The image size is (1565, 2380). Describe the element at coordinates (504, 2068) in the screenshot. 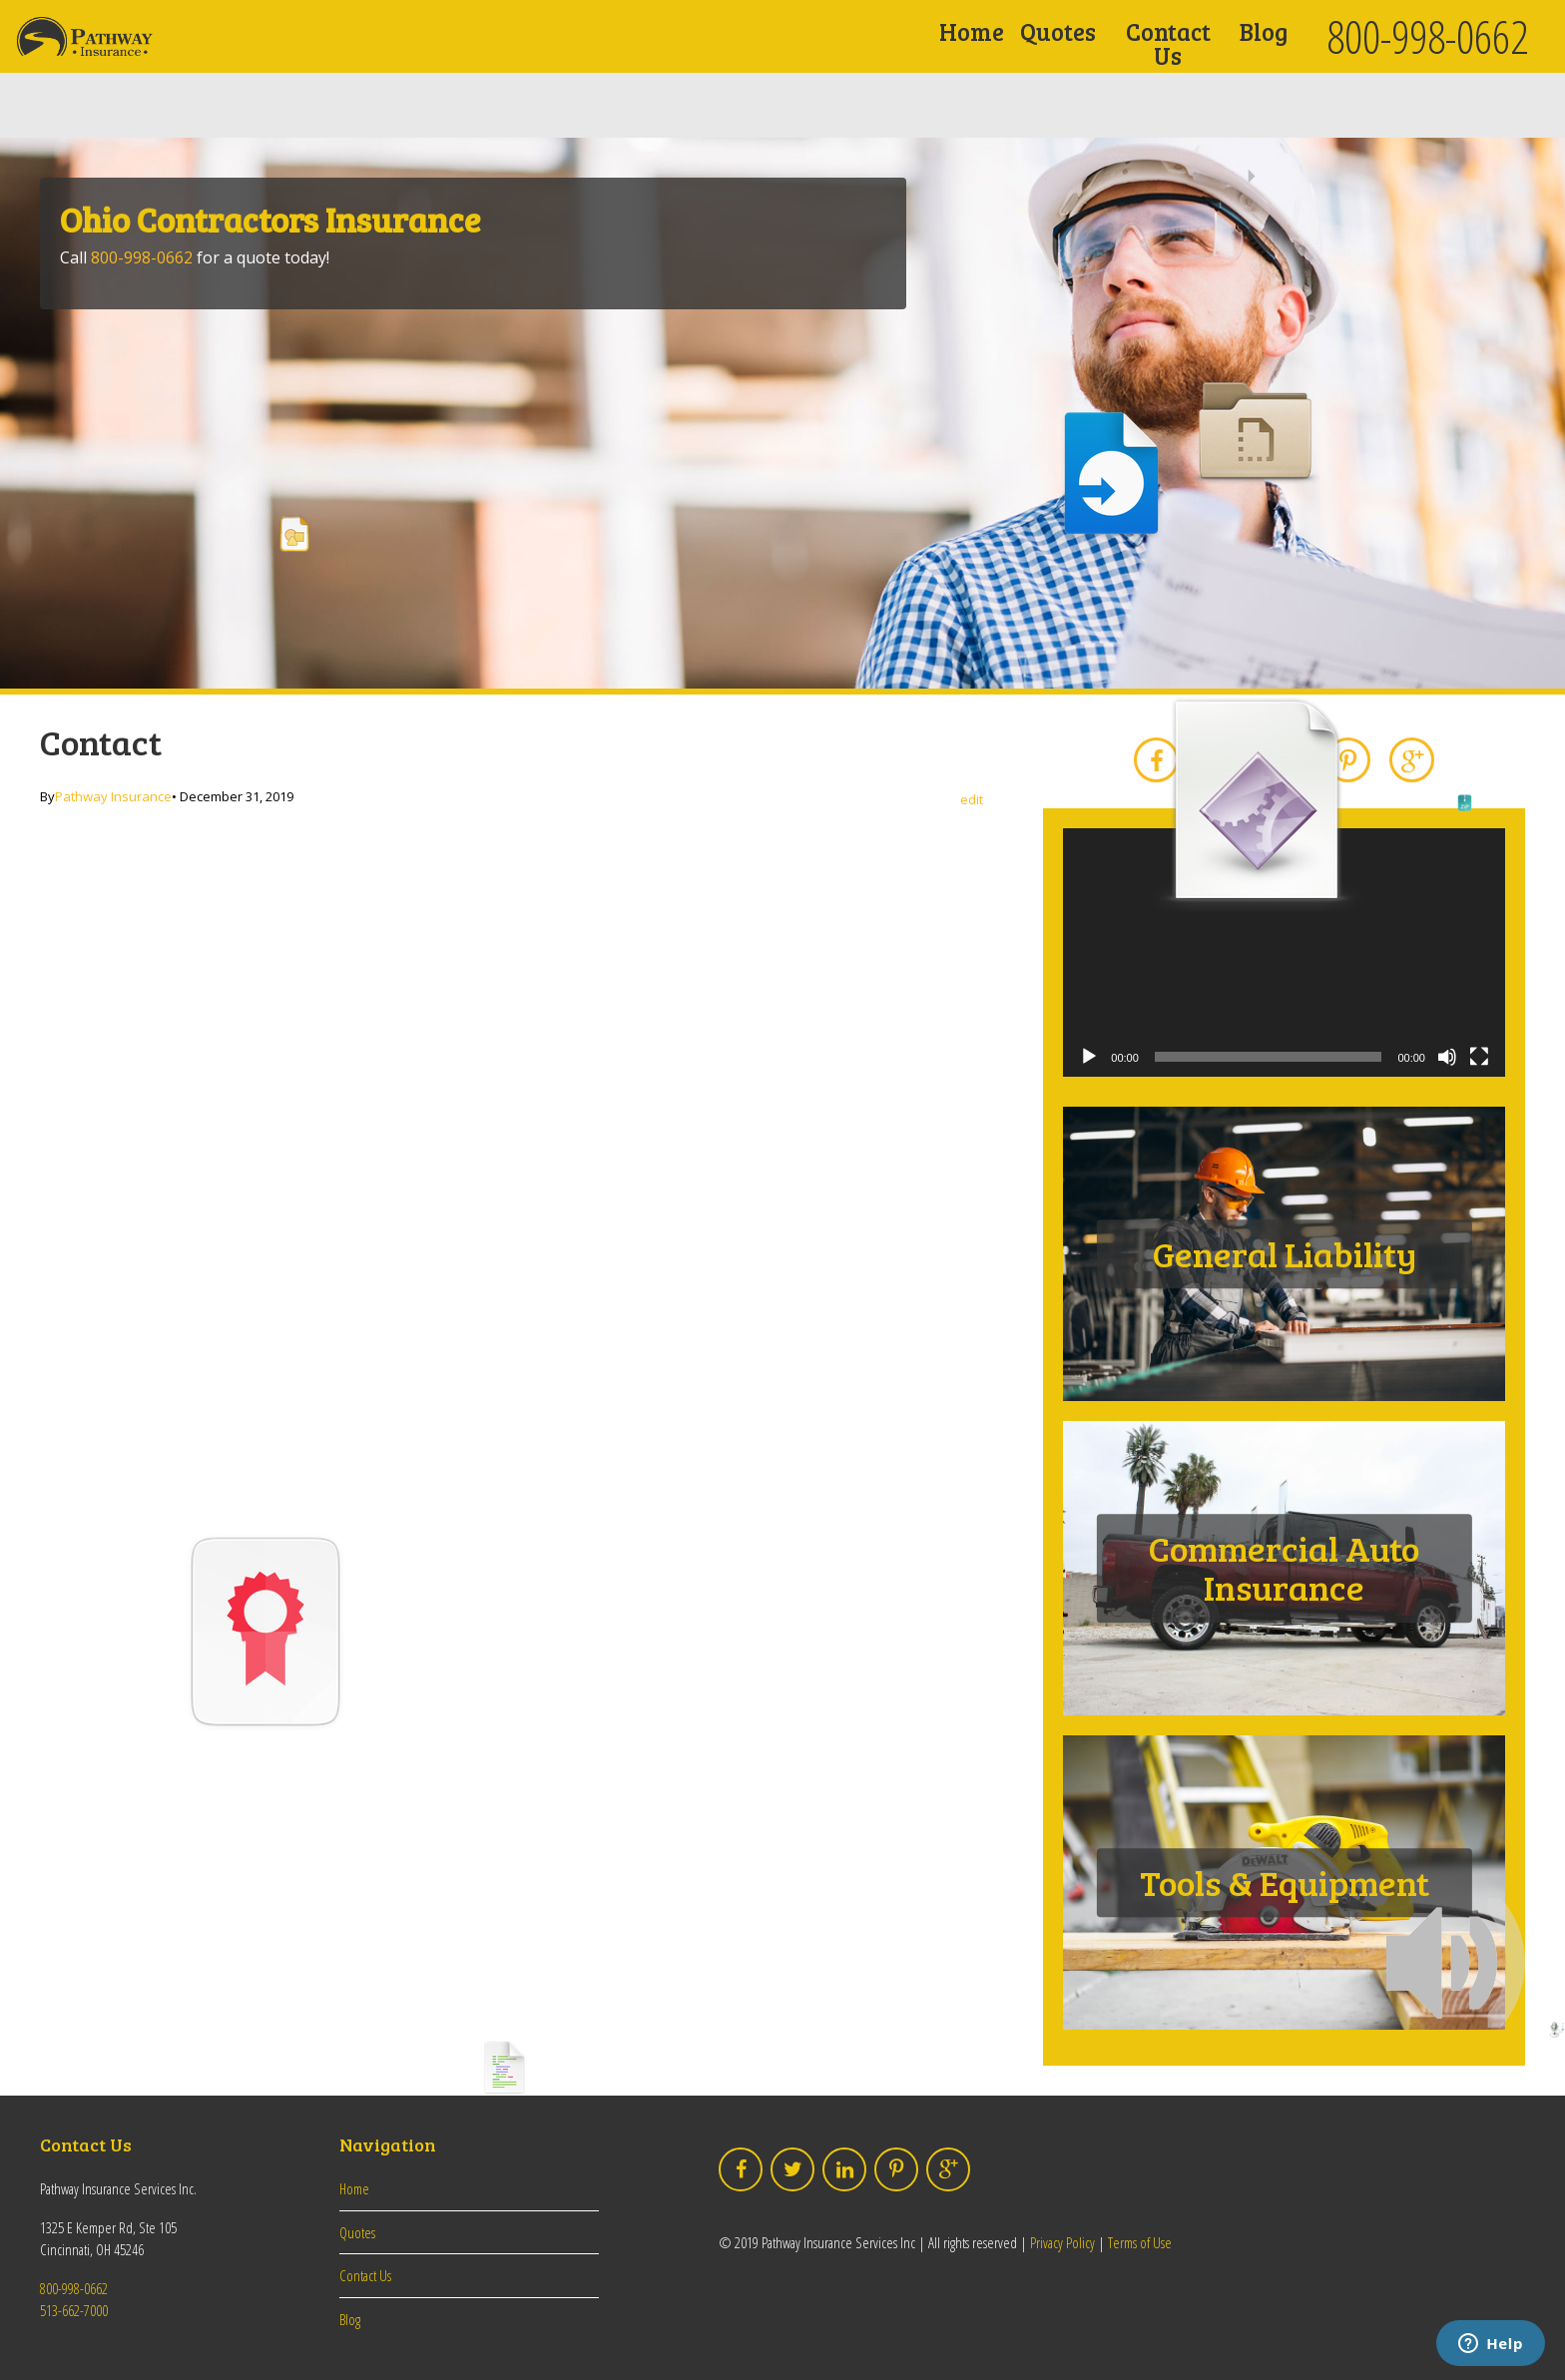

I see `a COBOL source code file` at that location.